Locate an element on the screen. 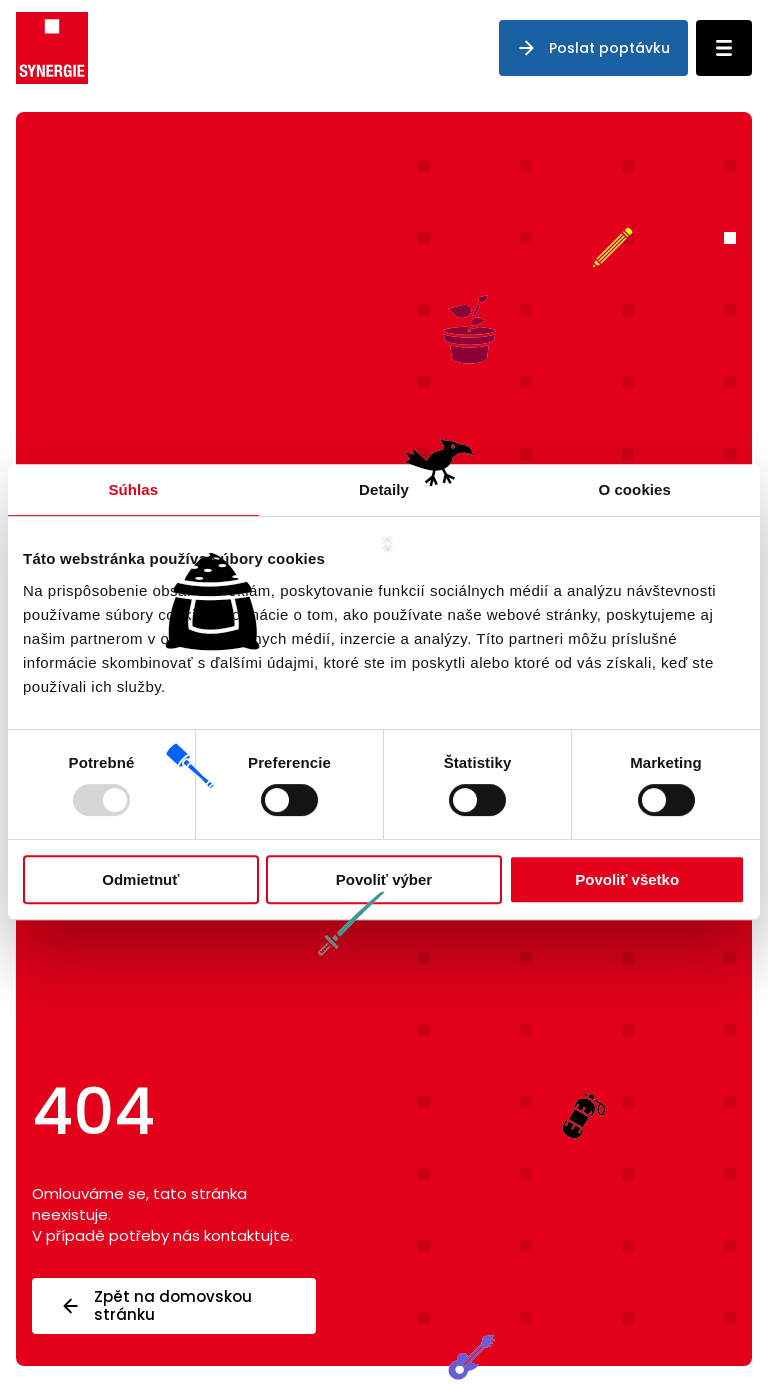 Image resolution: width=768 pixels, height=1384 pixels. access music or audio settings is located at coordinates (471, 1357).